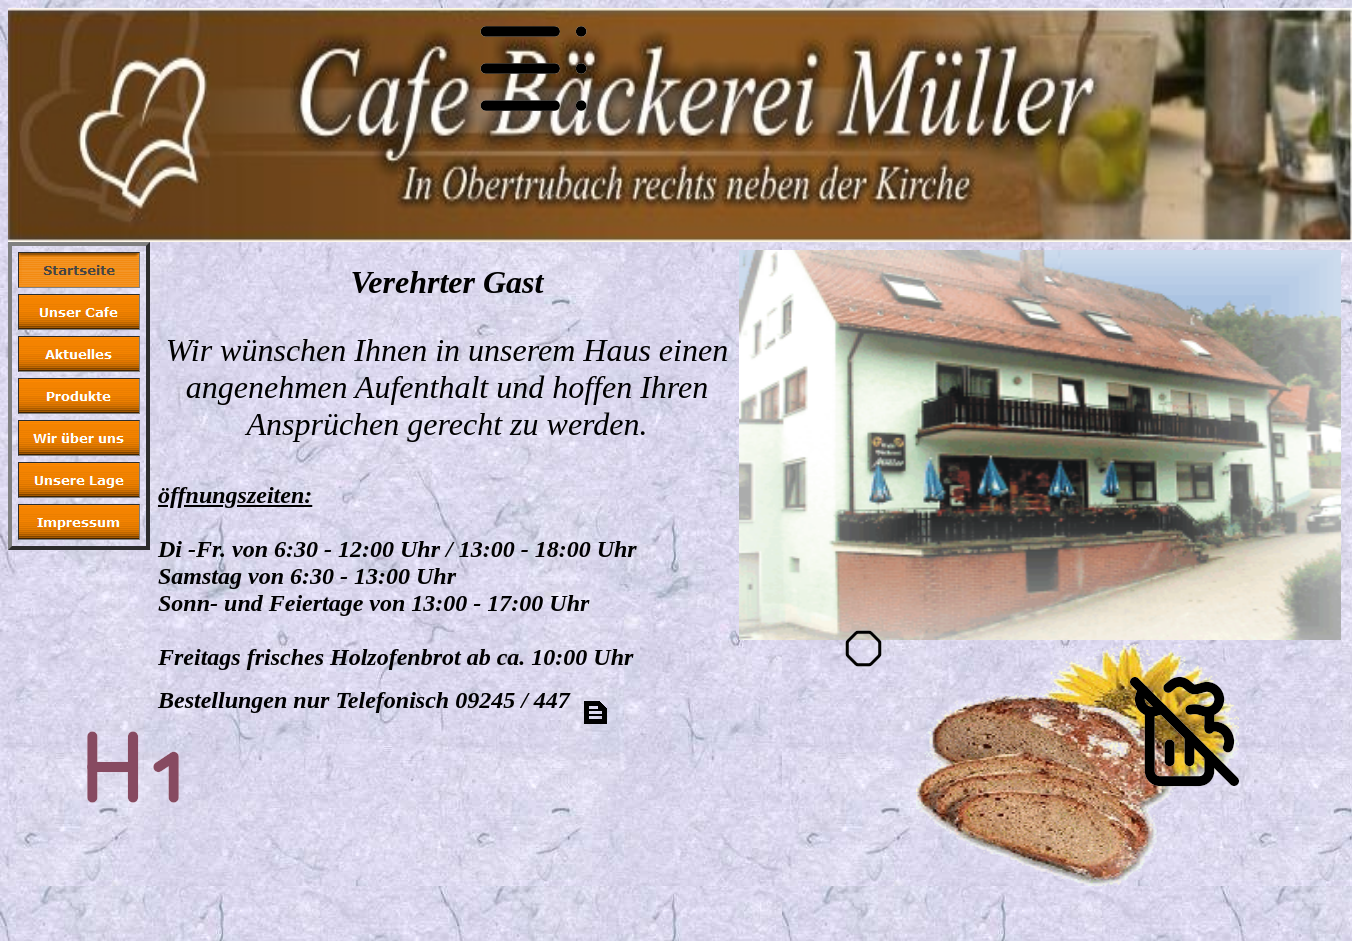 The width and height of the screenshot is (1352, 941). Describe the element at coordinates (533, 68) in the screenshot. I see `view table of contents` at that location.